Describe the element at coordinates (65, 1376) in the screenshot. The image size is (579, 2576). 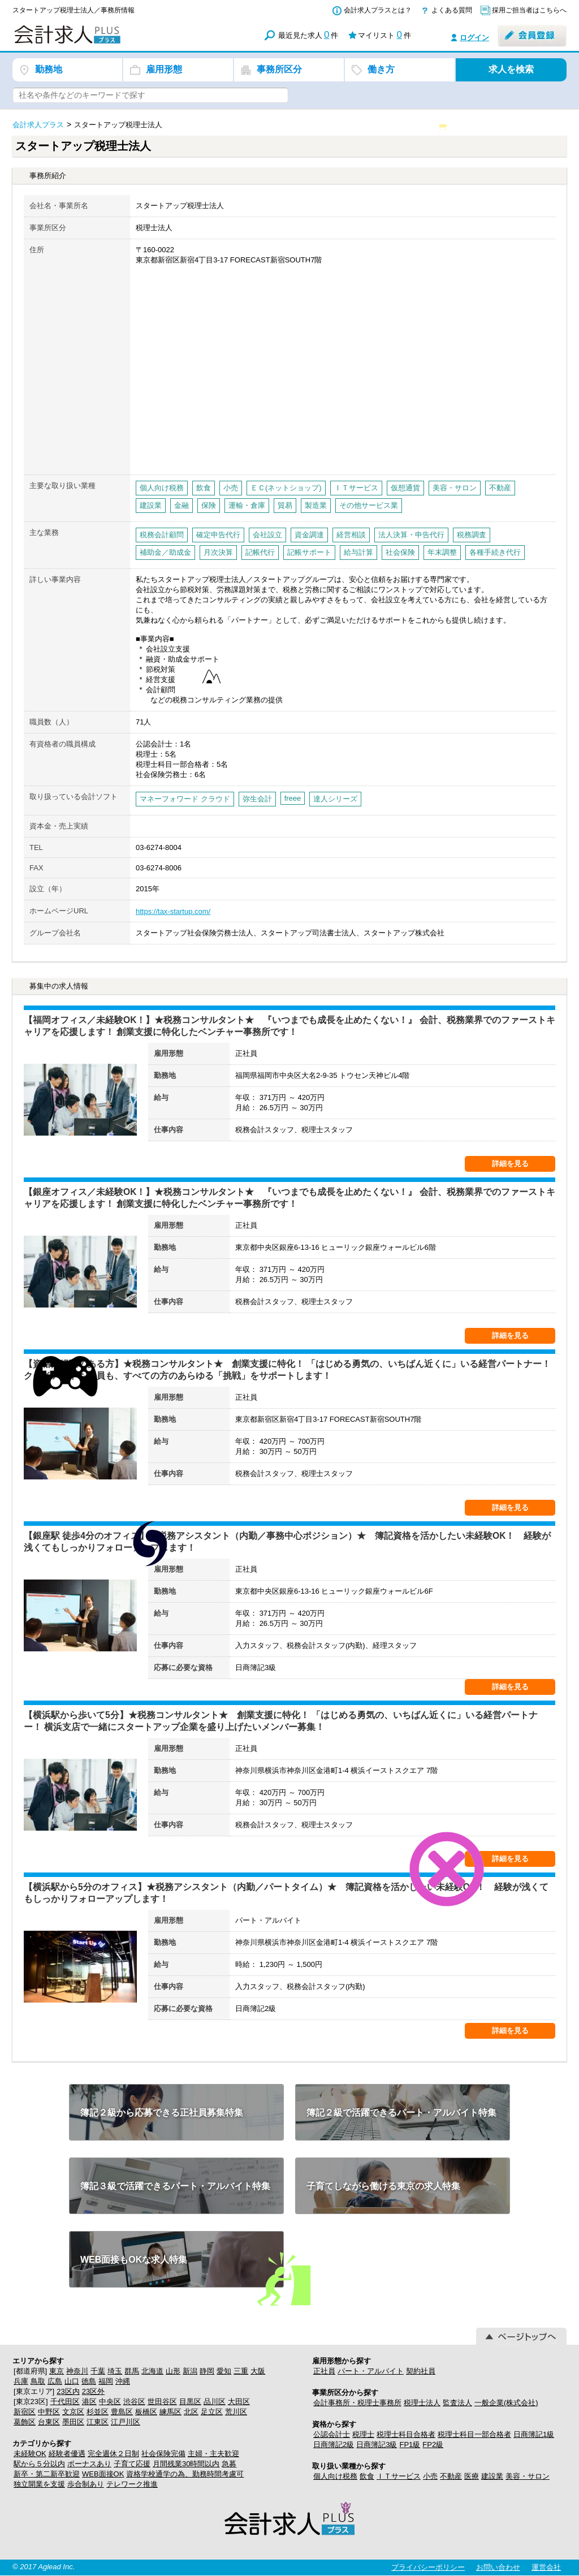
I see `open gaming or play games section` at that location.